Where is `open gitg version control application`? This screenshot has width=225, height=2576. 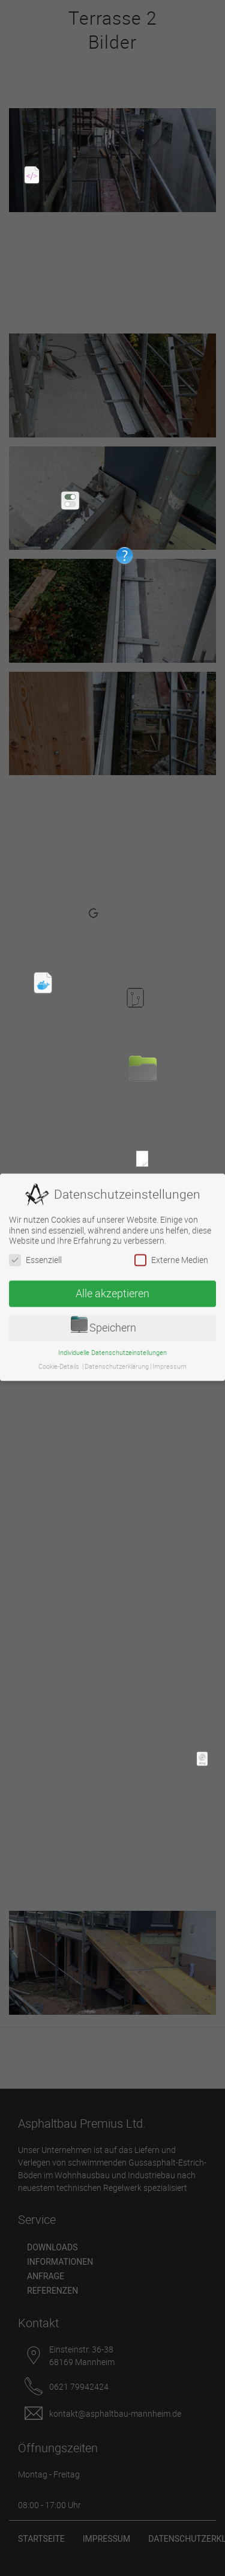 open gitg version control application is located at coordinates (135, 997).